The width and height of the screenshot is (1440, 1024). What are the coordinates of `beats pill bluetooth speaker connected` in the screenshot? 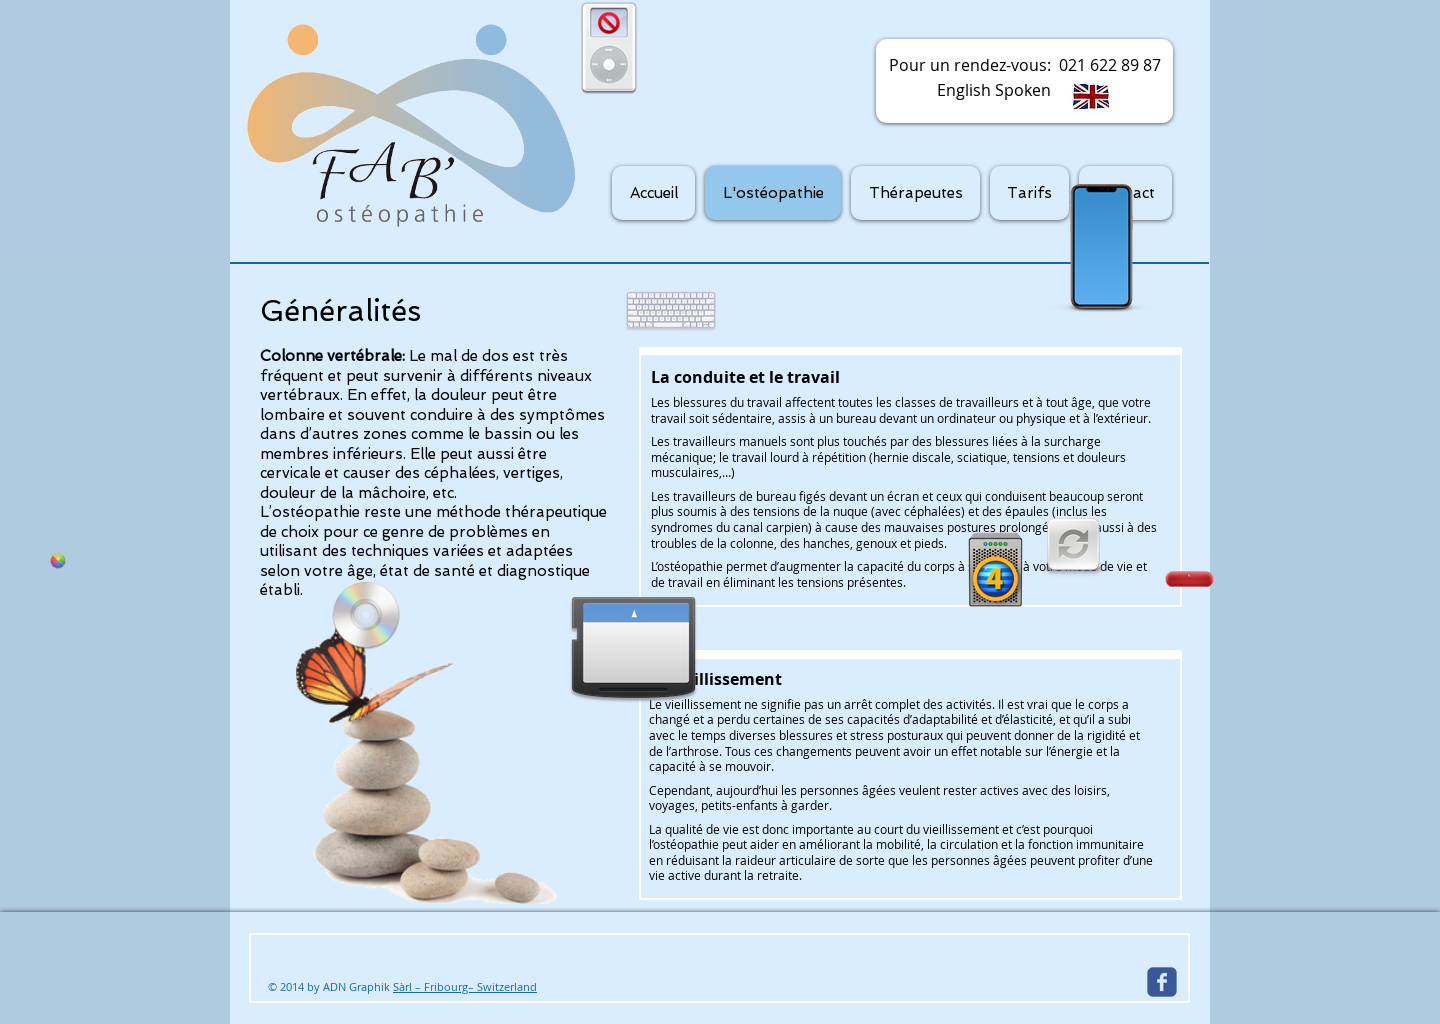 It's located at (1189, 579).